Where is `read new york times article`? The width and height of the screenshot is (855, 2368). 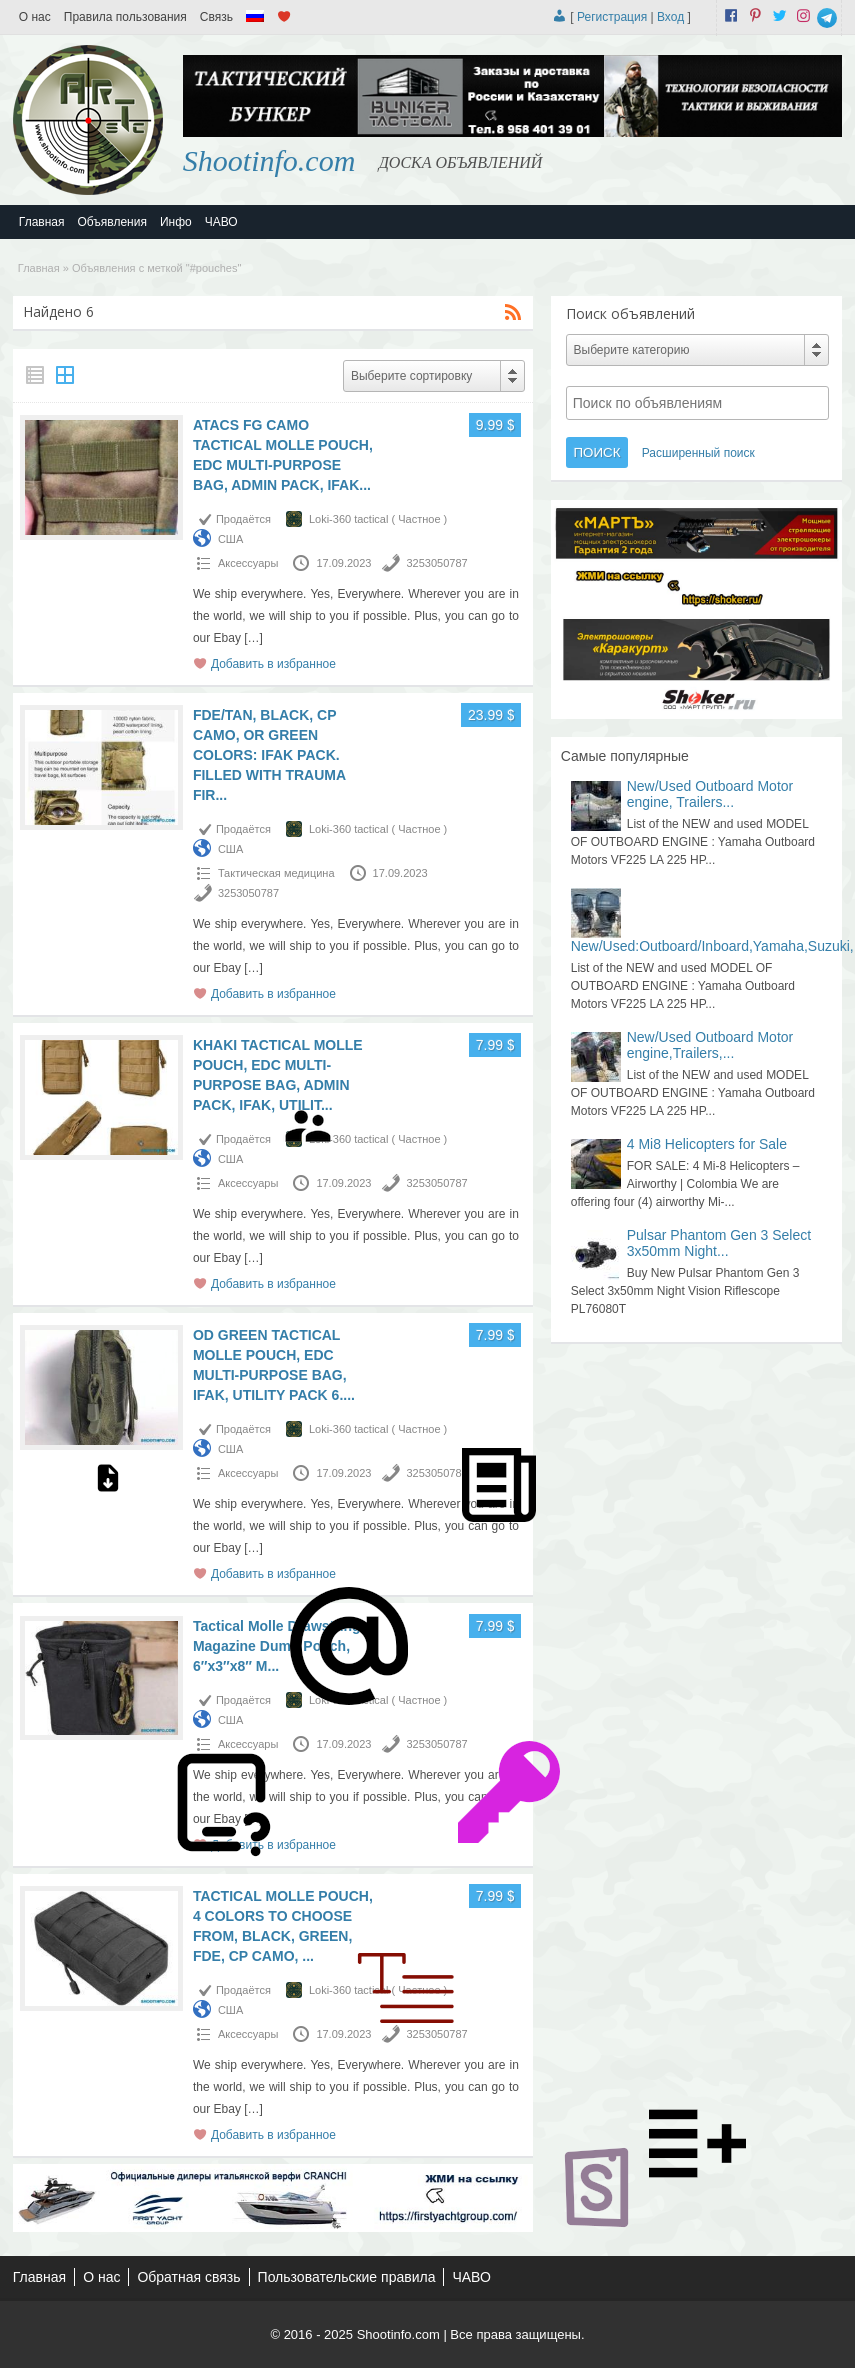 read new york times article is located at coordinates (404, 1988).